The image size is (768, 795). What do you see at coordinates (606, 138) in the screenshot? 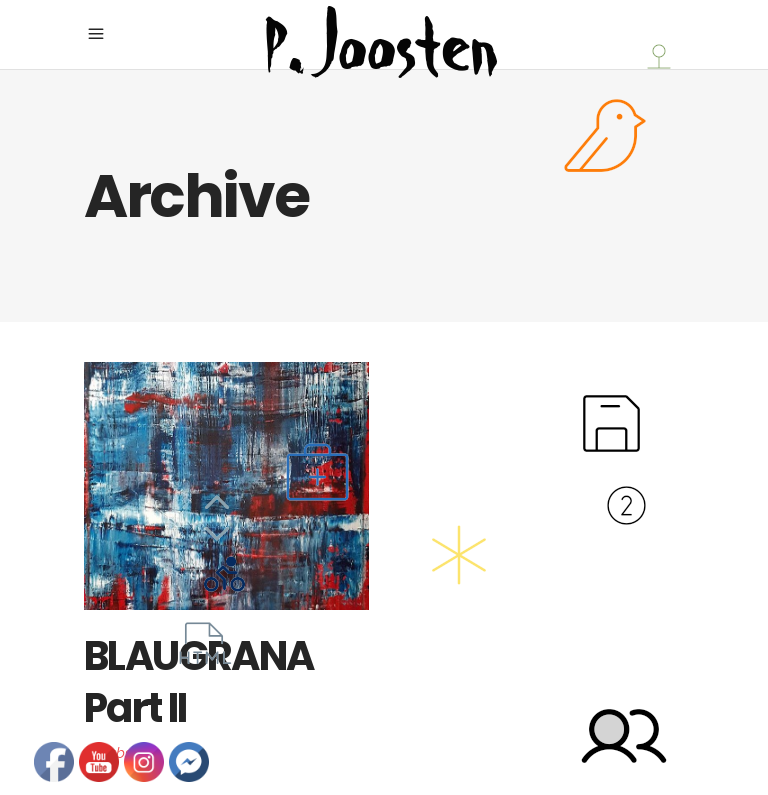
I see `navigate to twitter or social media sharing` at bounding box center [606, 138].